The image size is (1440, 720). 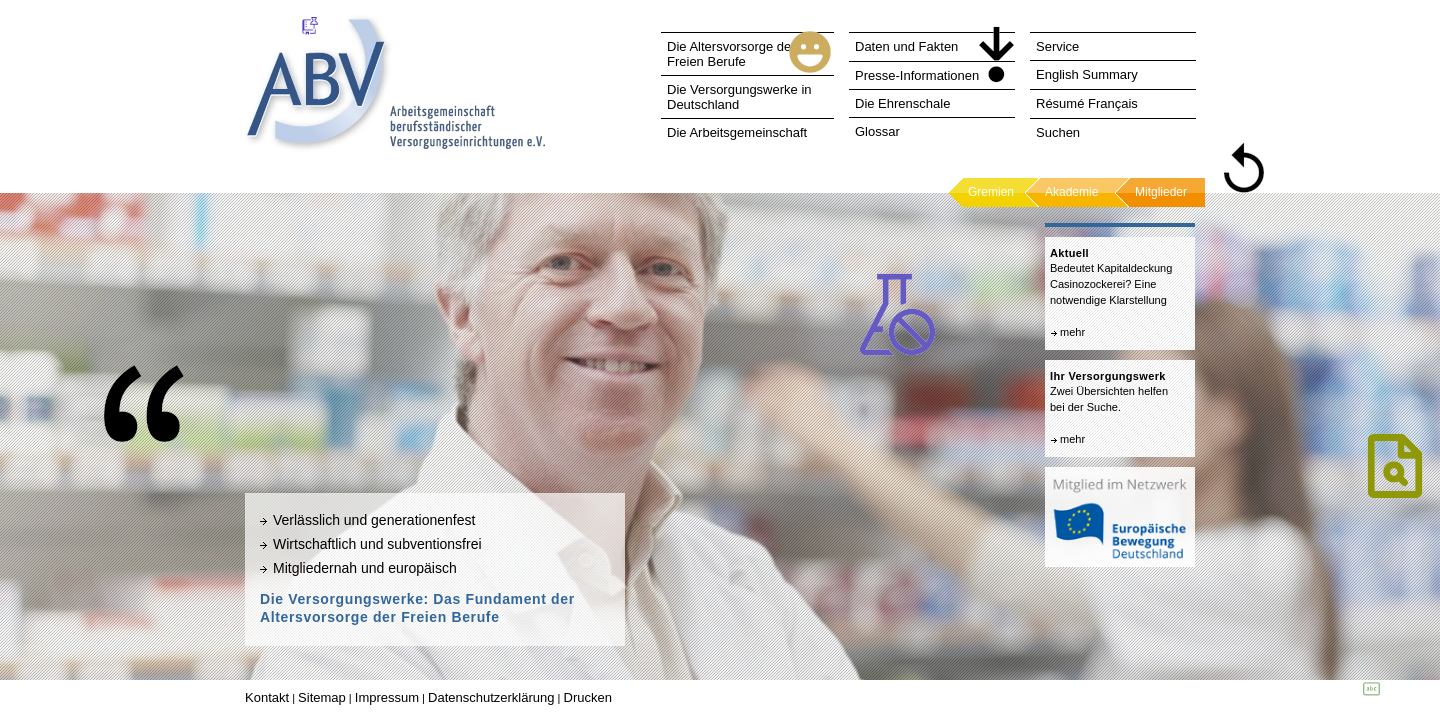 What do you see at coordinates (810, 52) in the screenshot?
I see `react with laughter to a post or message` at bounding box center [810, 52].